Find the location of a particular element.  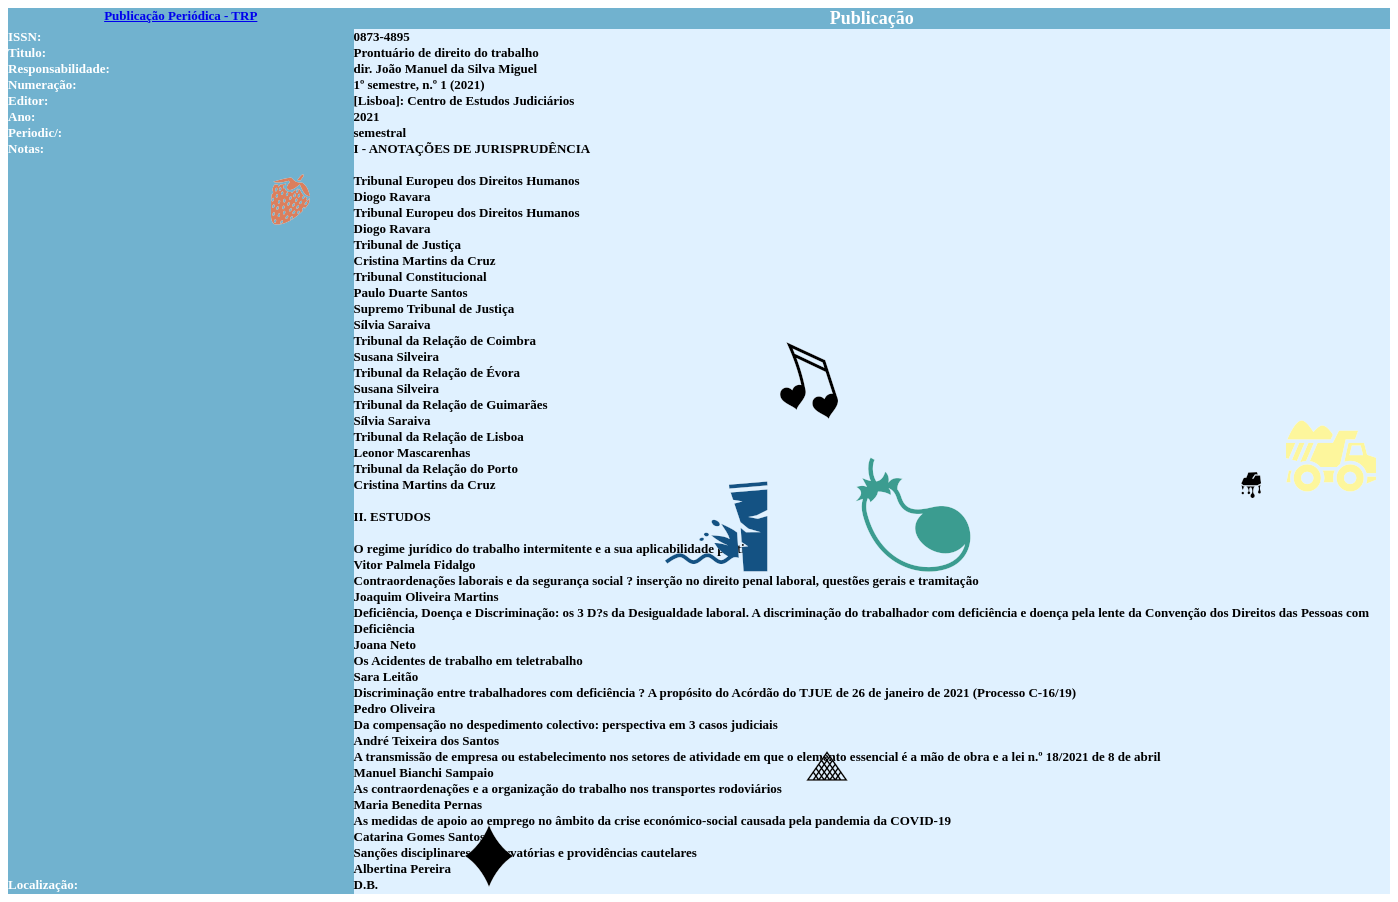

view information about the Louvre museum is located at coordinates (827, 767).